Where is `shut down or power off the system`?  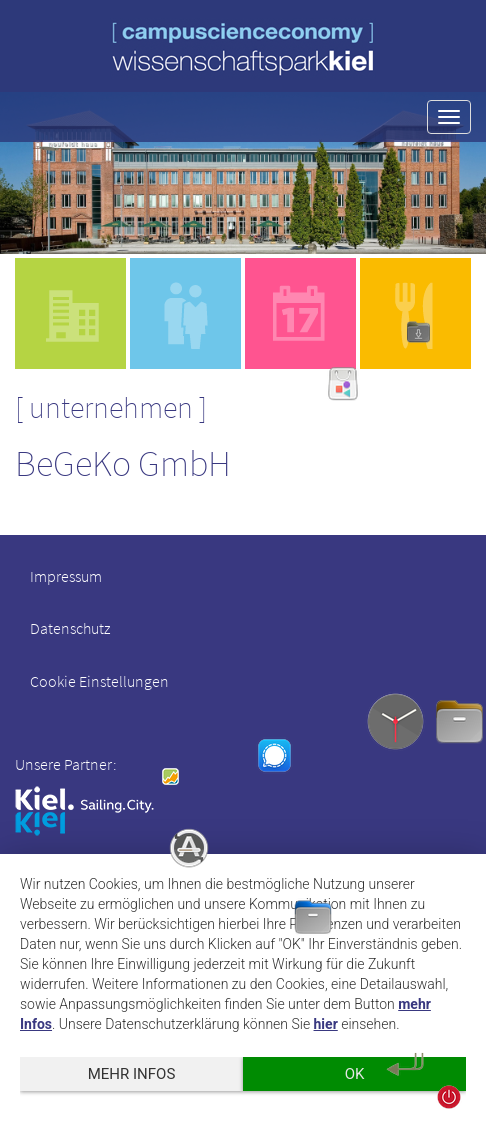
shut down or power off the system is located at coordinates (449, 1097).